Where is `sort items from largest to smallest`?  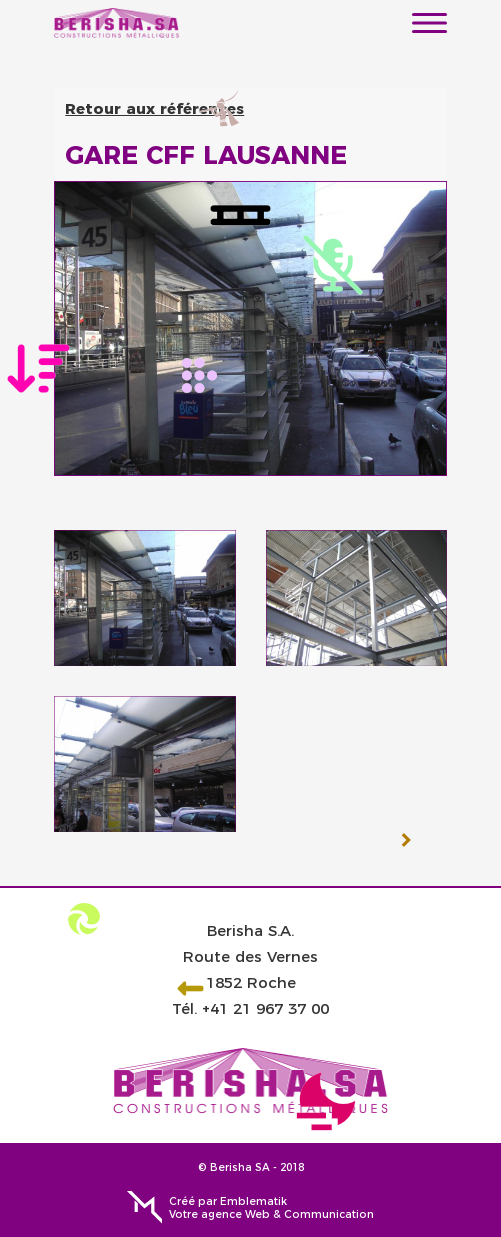 sort items from largest to smallest is located at coordinates (38, 368).